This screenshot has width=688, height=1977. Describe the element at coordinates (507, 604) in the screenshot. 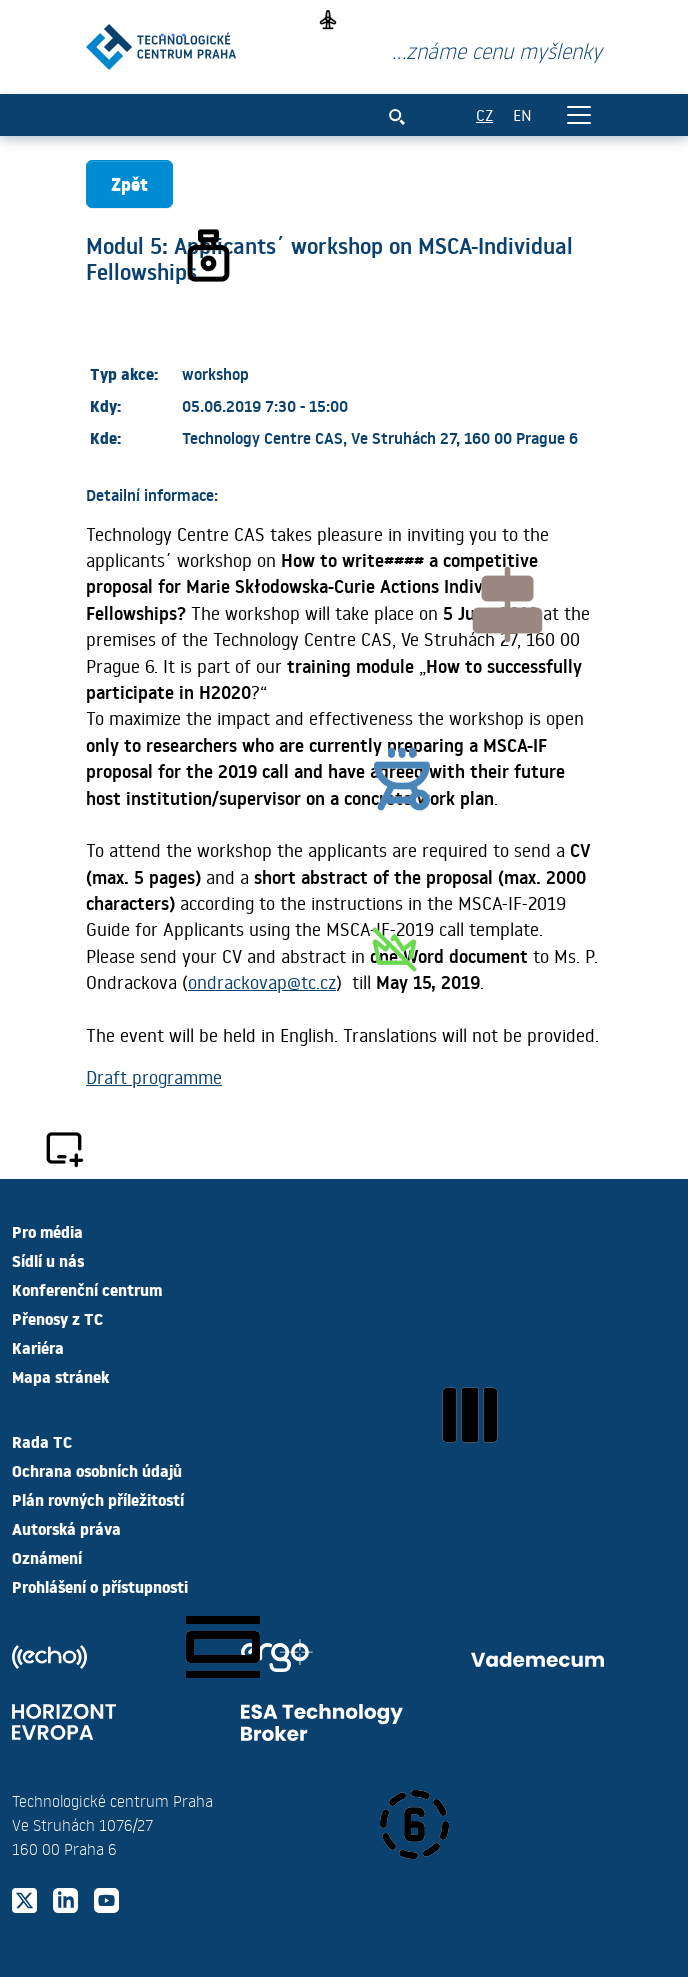

I see `align objects to horizontal center` at that location.